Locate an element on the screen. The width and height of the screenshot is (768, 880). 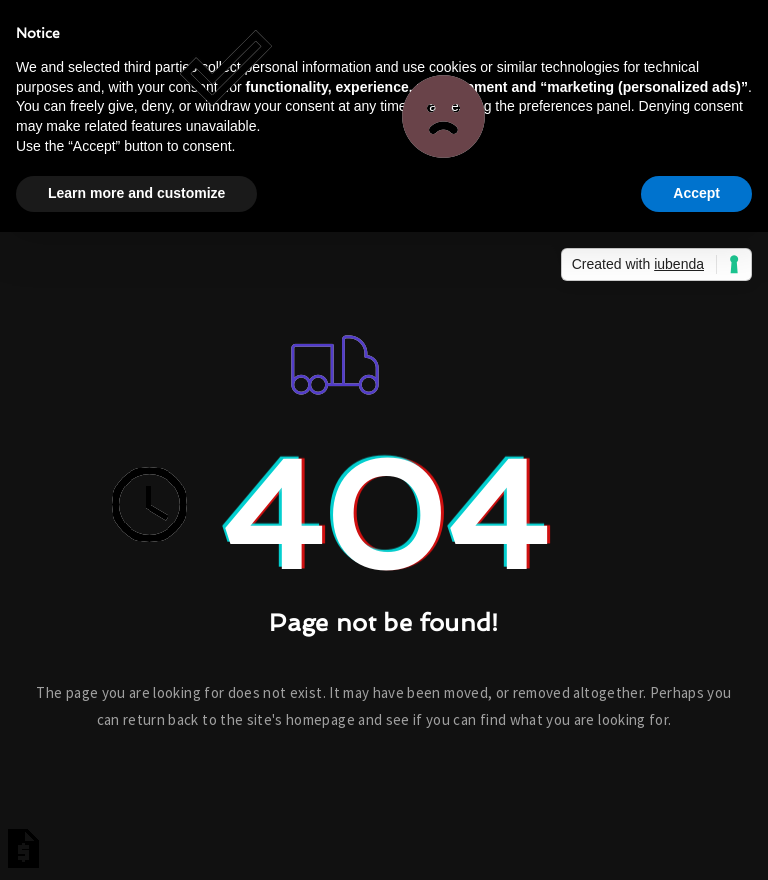
task completed successfully is located at coordinates (226, 68).